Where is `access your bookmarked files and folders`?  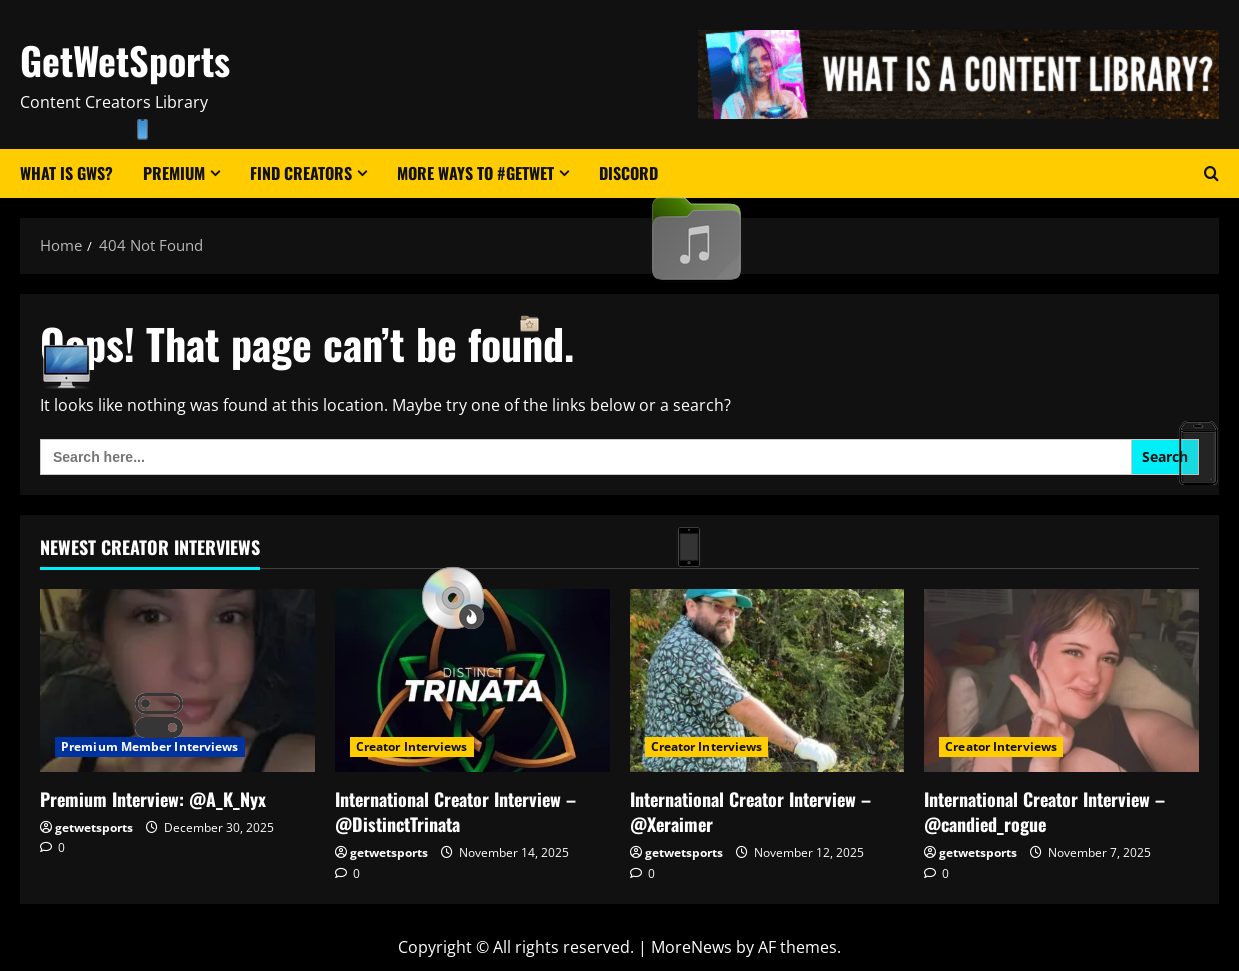 access your bookmarked files and folders is located at coordinates (529, 324).